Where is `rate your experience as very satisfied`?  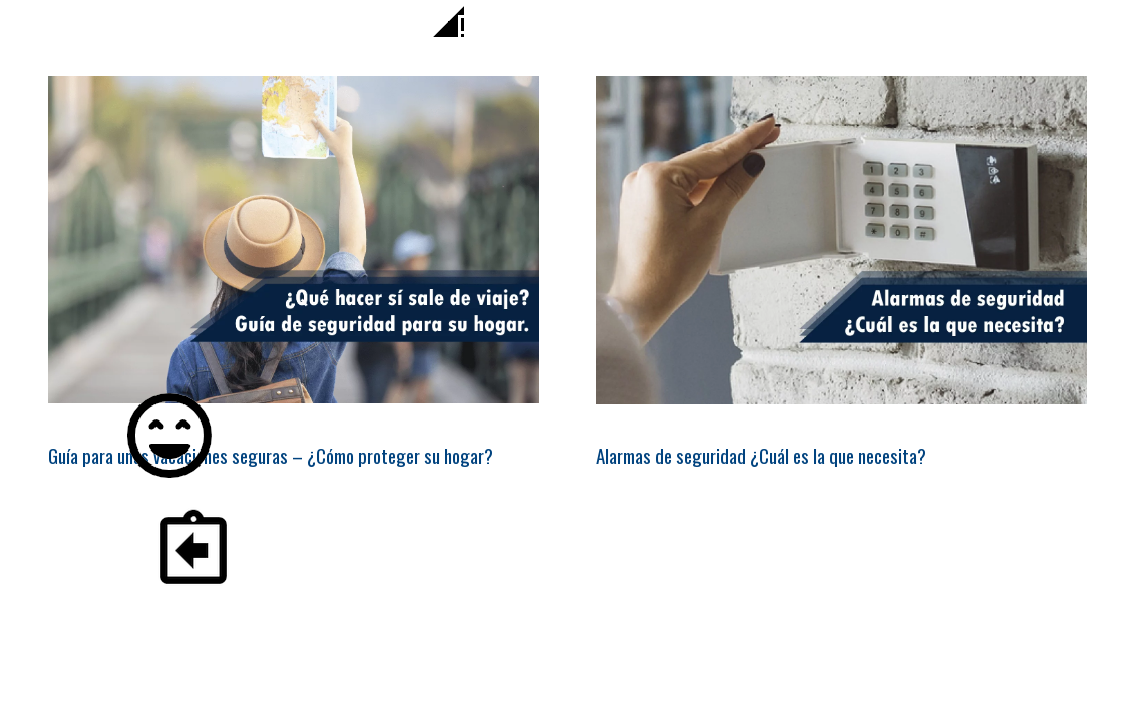
rate your experience as very satisfied is located at coordinates (169, 435).